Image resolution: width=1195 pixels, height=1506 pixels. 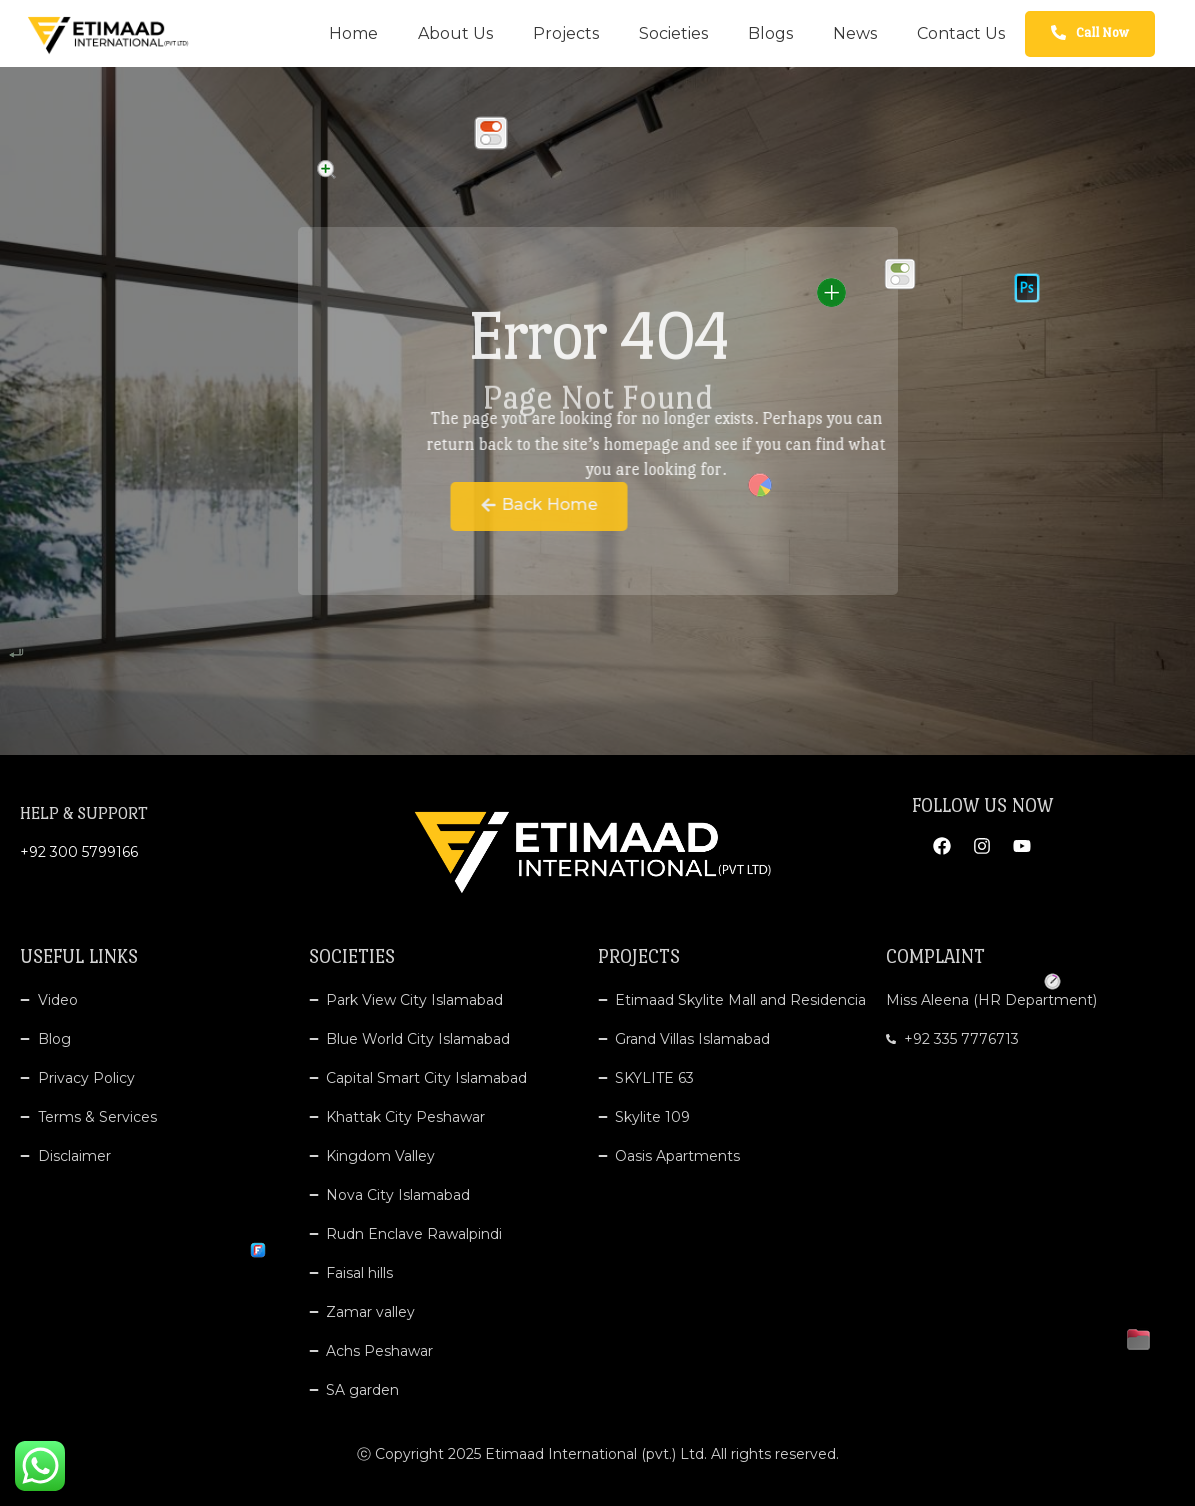 I want to click on adobe photoshop file type indicator, so click(x=1027, y=288).